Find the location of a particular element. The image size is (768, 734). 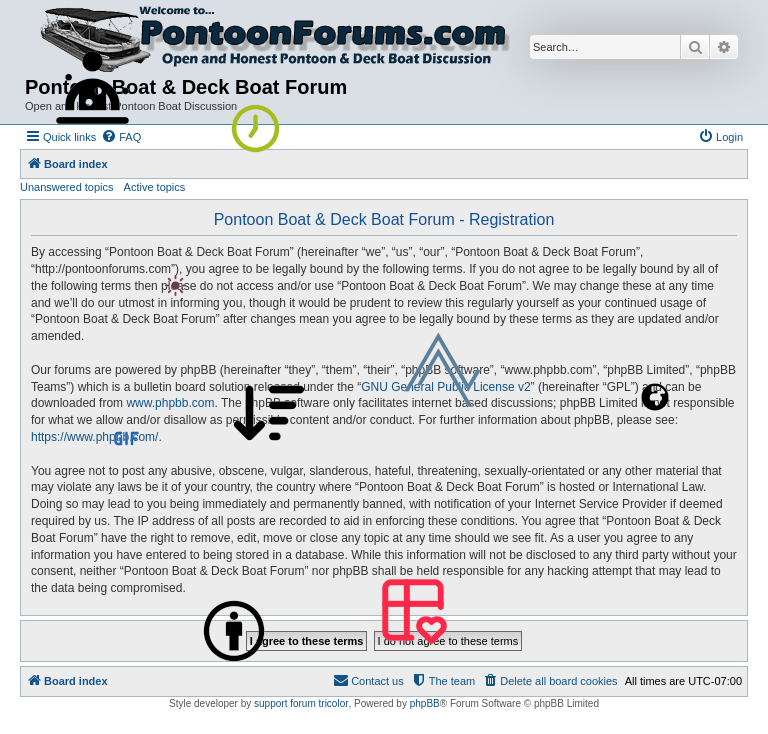

select africa region or language is located at coordinates (655, 397).